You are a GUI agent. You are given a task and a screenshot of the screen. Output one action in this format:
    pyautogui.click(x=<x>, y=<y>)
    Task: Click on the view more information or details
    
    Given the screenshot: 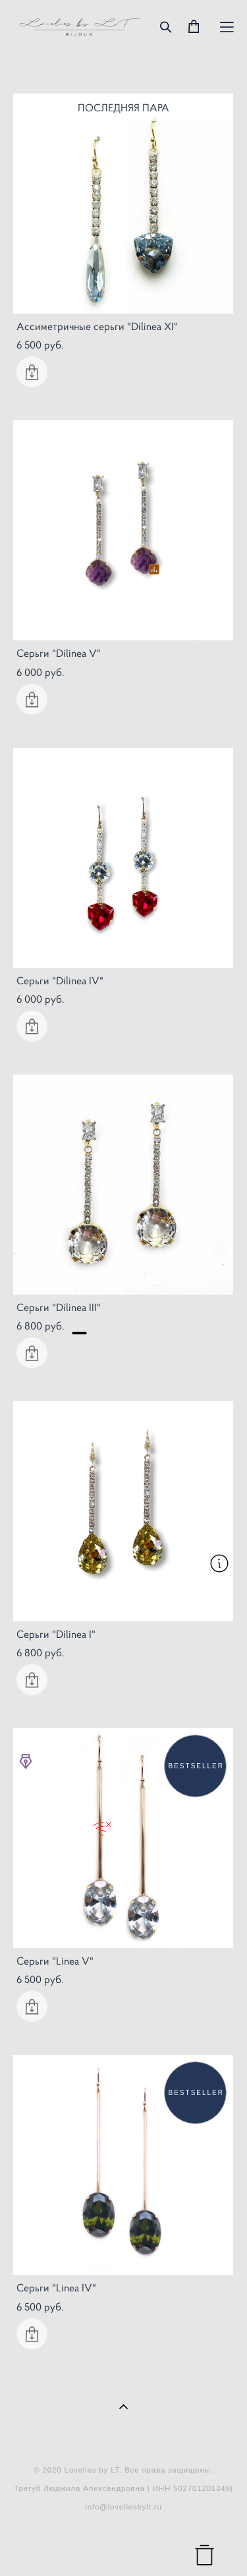 What is the action you would take?
    pyautogui.click(x=219, y=1563)
    